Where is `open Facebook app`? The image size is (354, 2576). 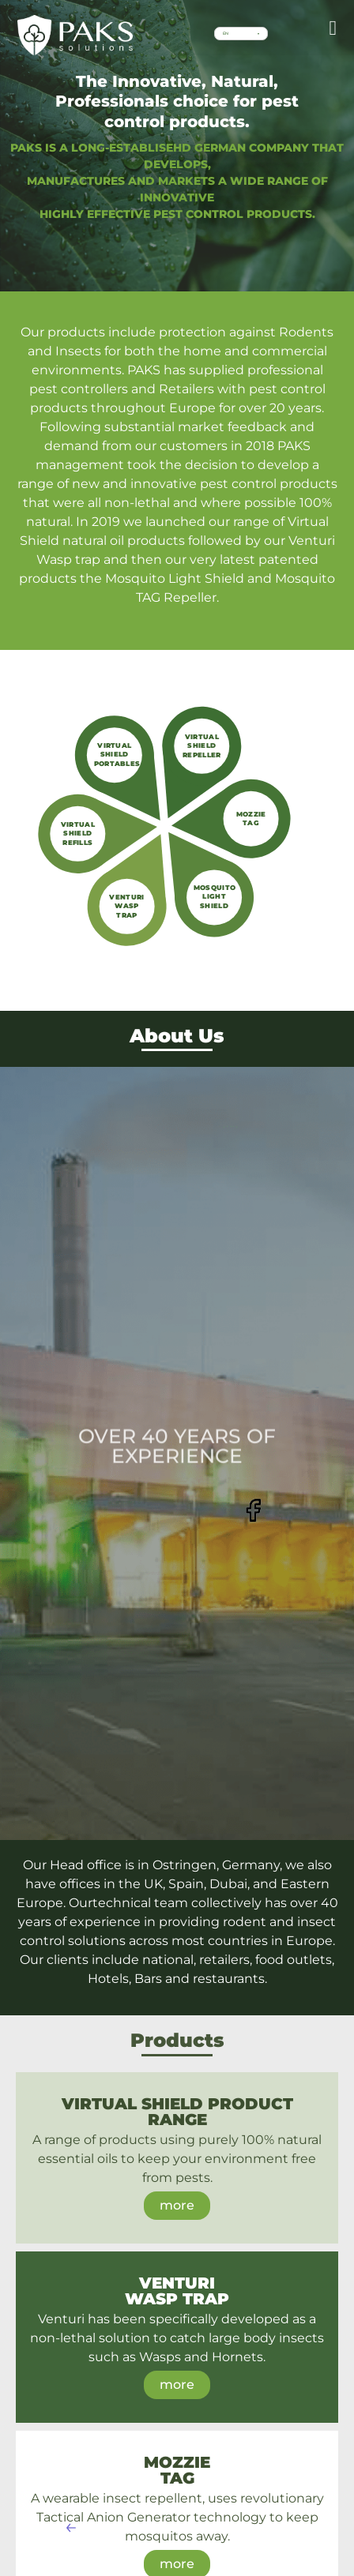
open Facebook app is located at coordinates (254, 1510).